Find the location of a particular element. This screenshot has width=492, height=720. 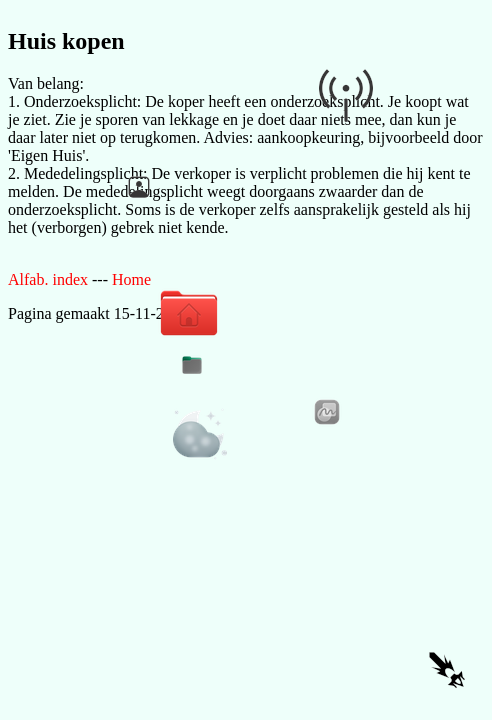

indicates cloudy nighttime weather conditions is located at coordinates (200, 434).